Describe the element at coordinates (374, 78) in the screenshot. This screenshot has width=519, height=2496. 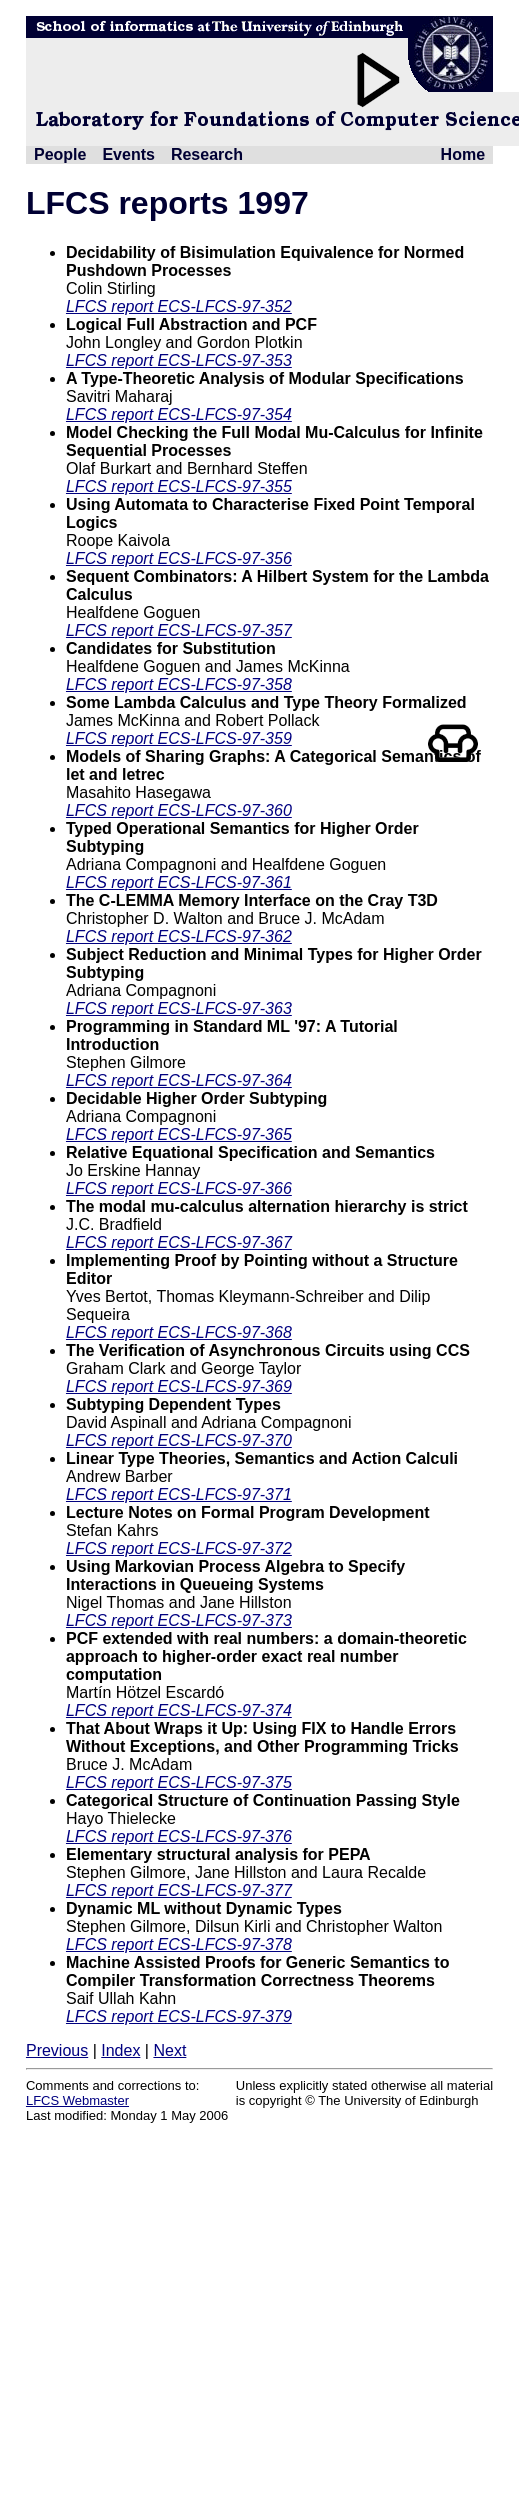
I see `start debugging session` at that location.